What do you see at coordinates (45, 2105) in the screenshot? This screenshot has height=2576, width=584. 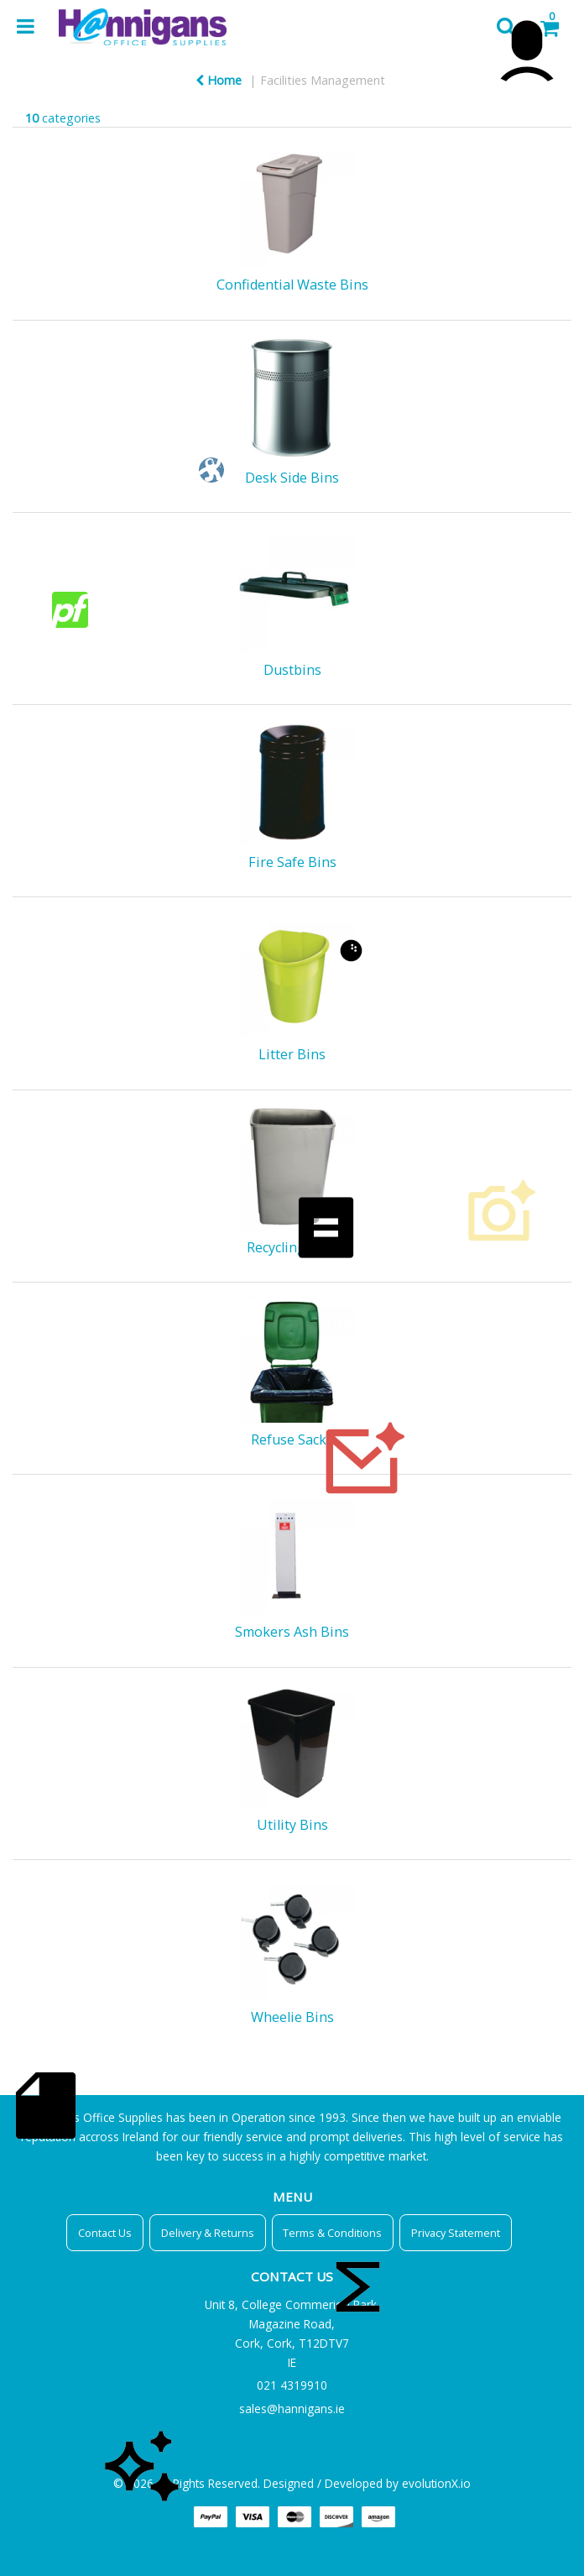 I see `view or open a document` at bounding box center [45, 2105].